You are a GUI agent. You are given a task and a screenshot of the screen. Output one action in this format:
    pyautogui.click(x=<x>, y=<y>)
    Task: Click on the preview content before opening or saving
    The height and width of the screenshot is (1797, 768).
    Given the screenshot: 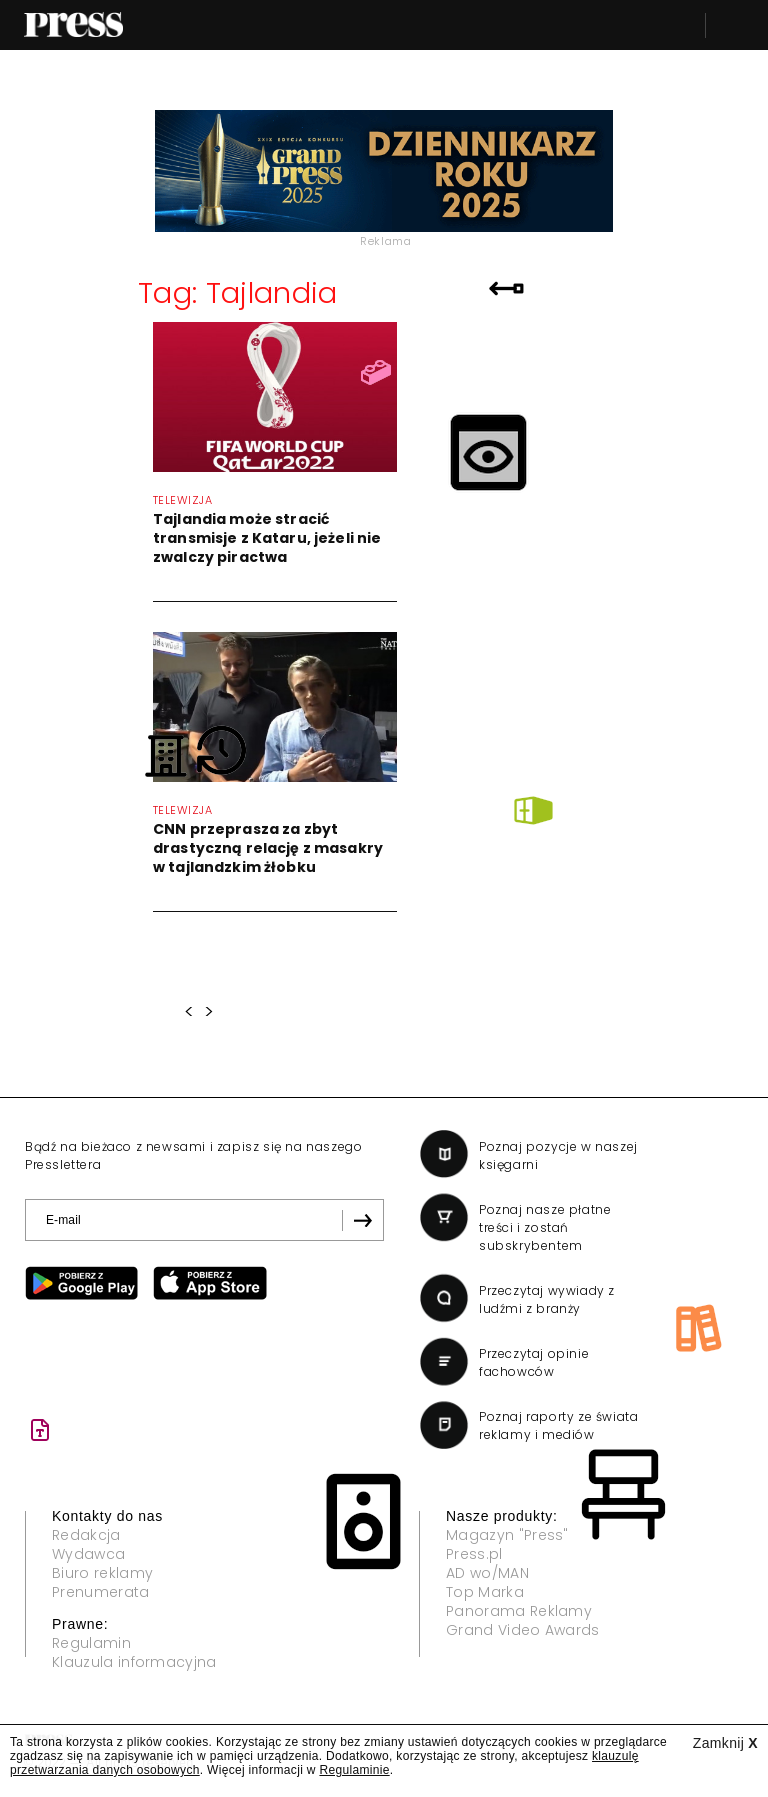 What is the action you would take?
    pyautogui.click(x=488, y=452)
    